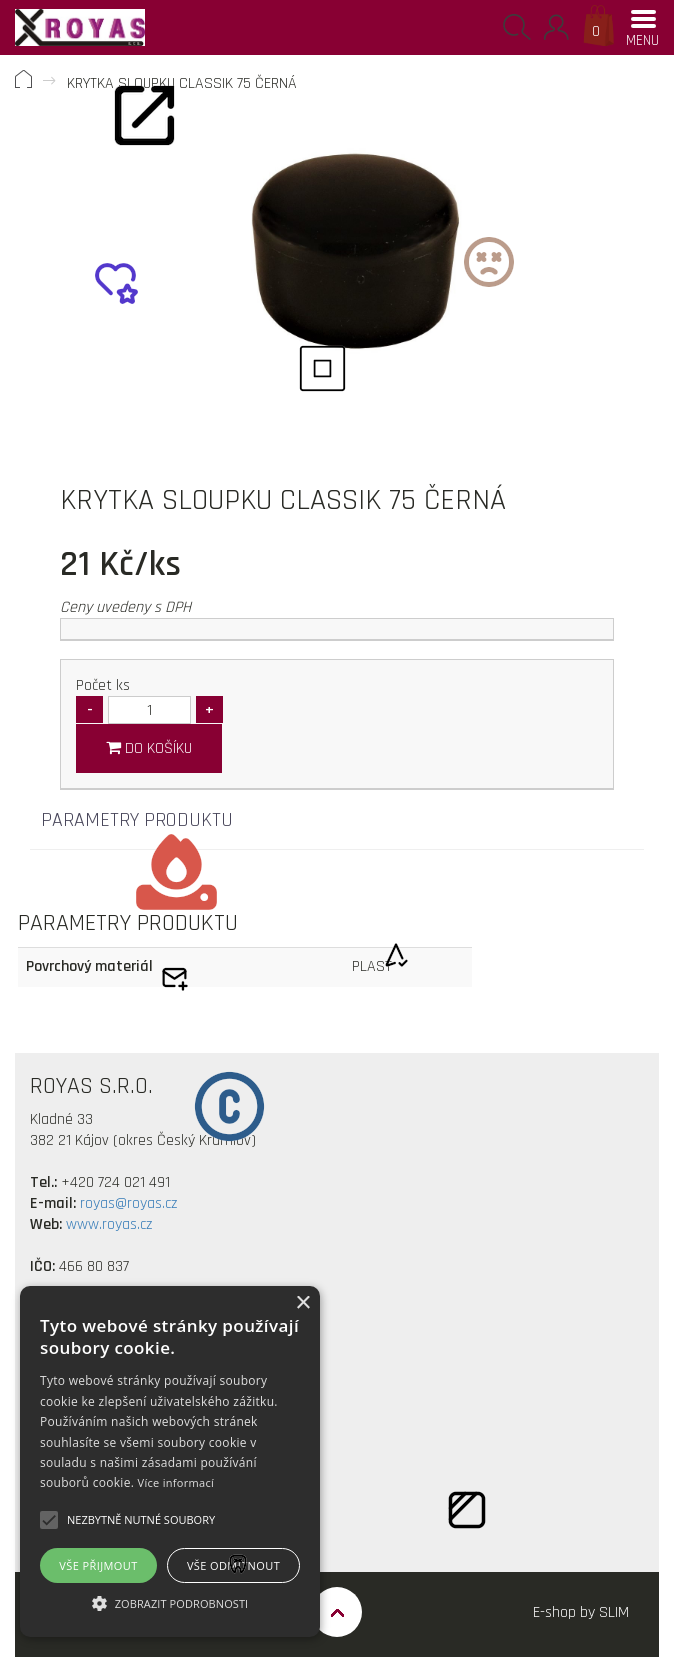 The image size is (674, 1657). I want to click on add item to favorites with priority rating, so click(115, 281).